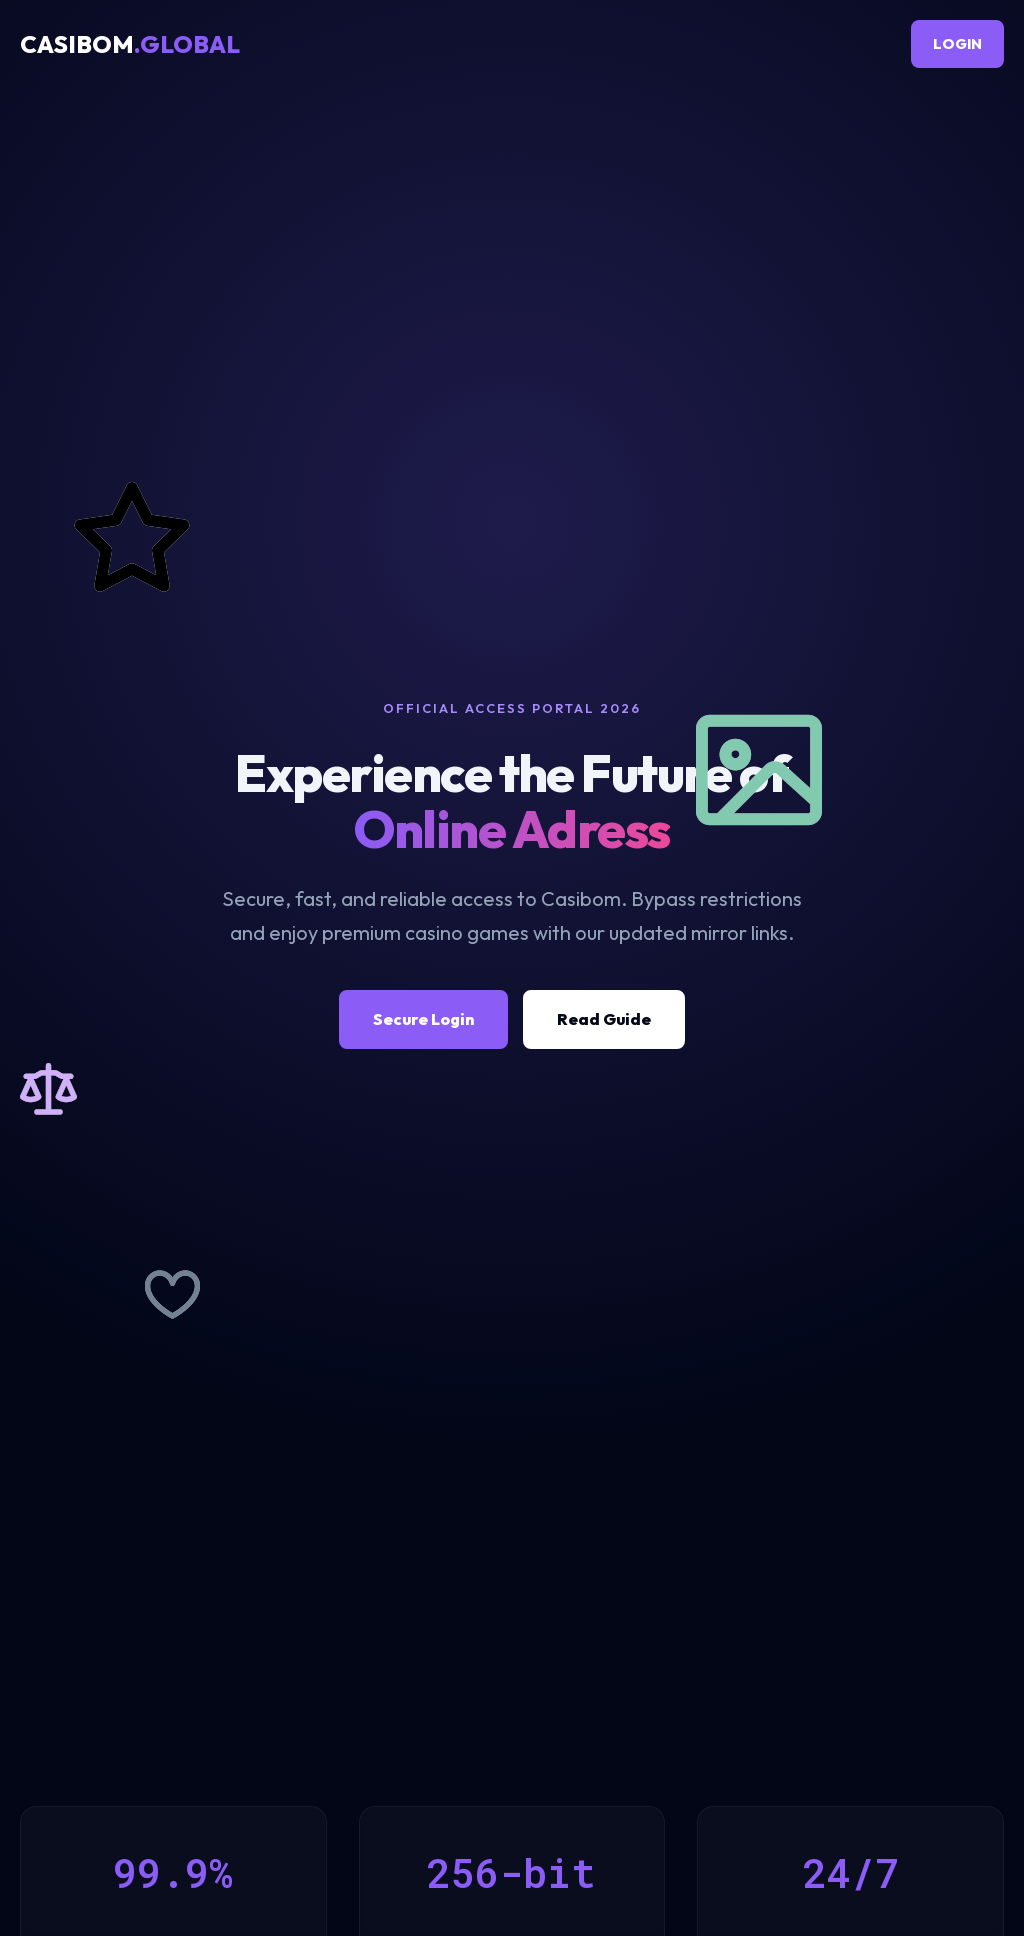 Image resolution: width=1024 pixels, height=1936 pixels. Describe the element at coordinates (132, 542) in the screenshot. I see `add item to favorites` at that location.